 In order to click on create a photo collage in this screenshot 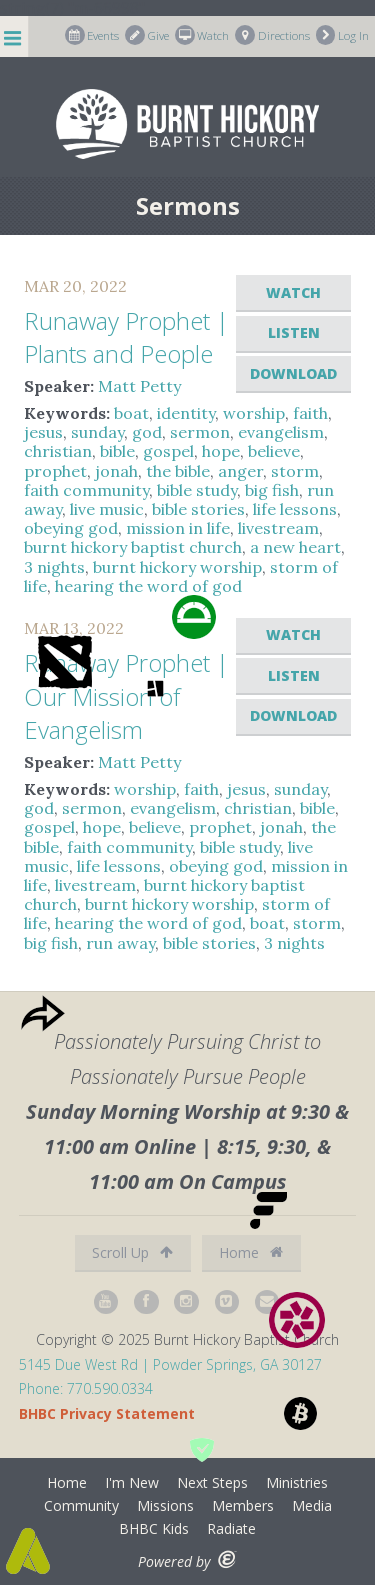, I will do `click(155, 688)`.